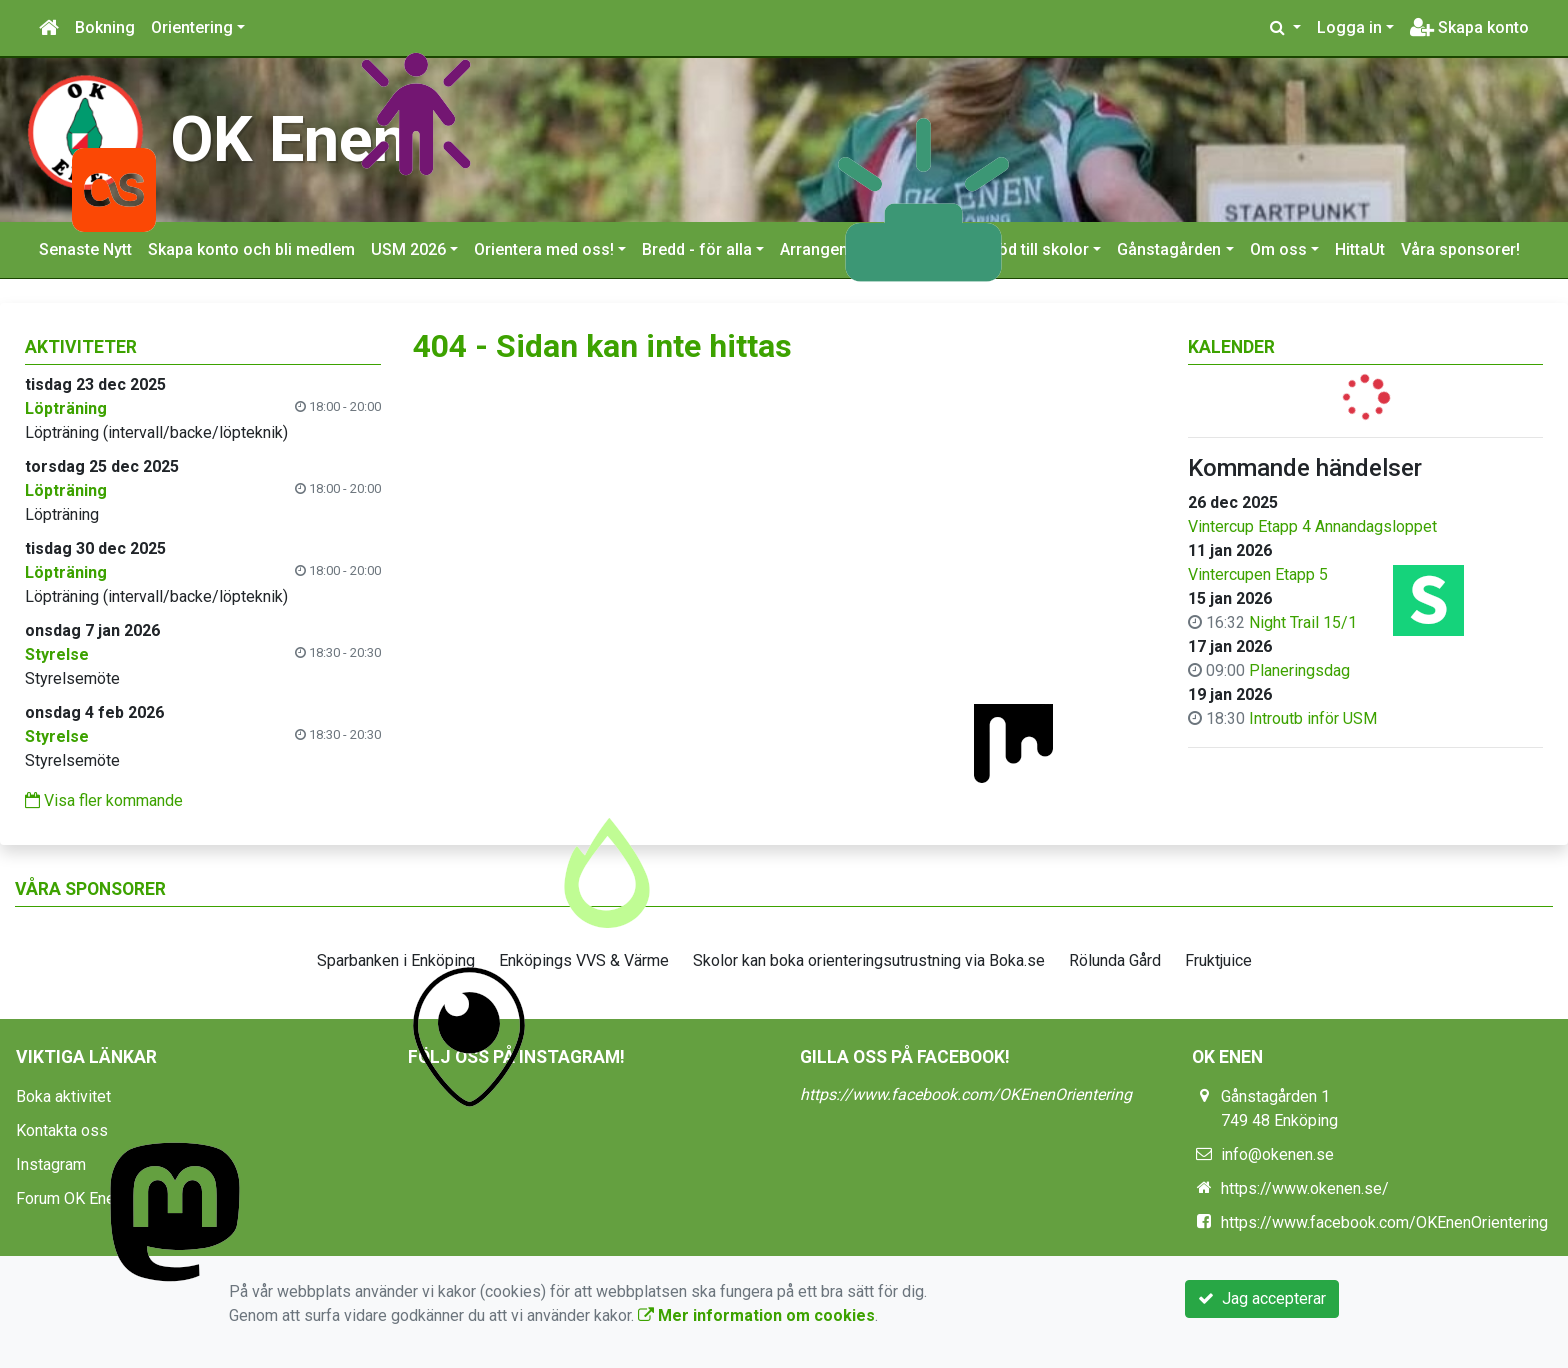  Describe the element at coordinates (114, 190) in the screenshot. I see `open Last.fm app or profile` at that location.